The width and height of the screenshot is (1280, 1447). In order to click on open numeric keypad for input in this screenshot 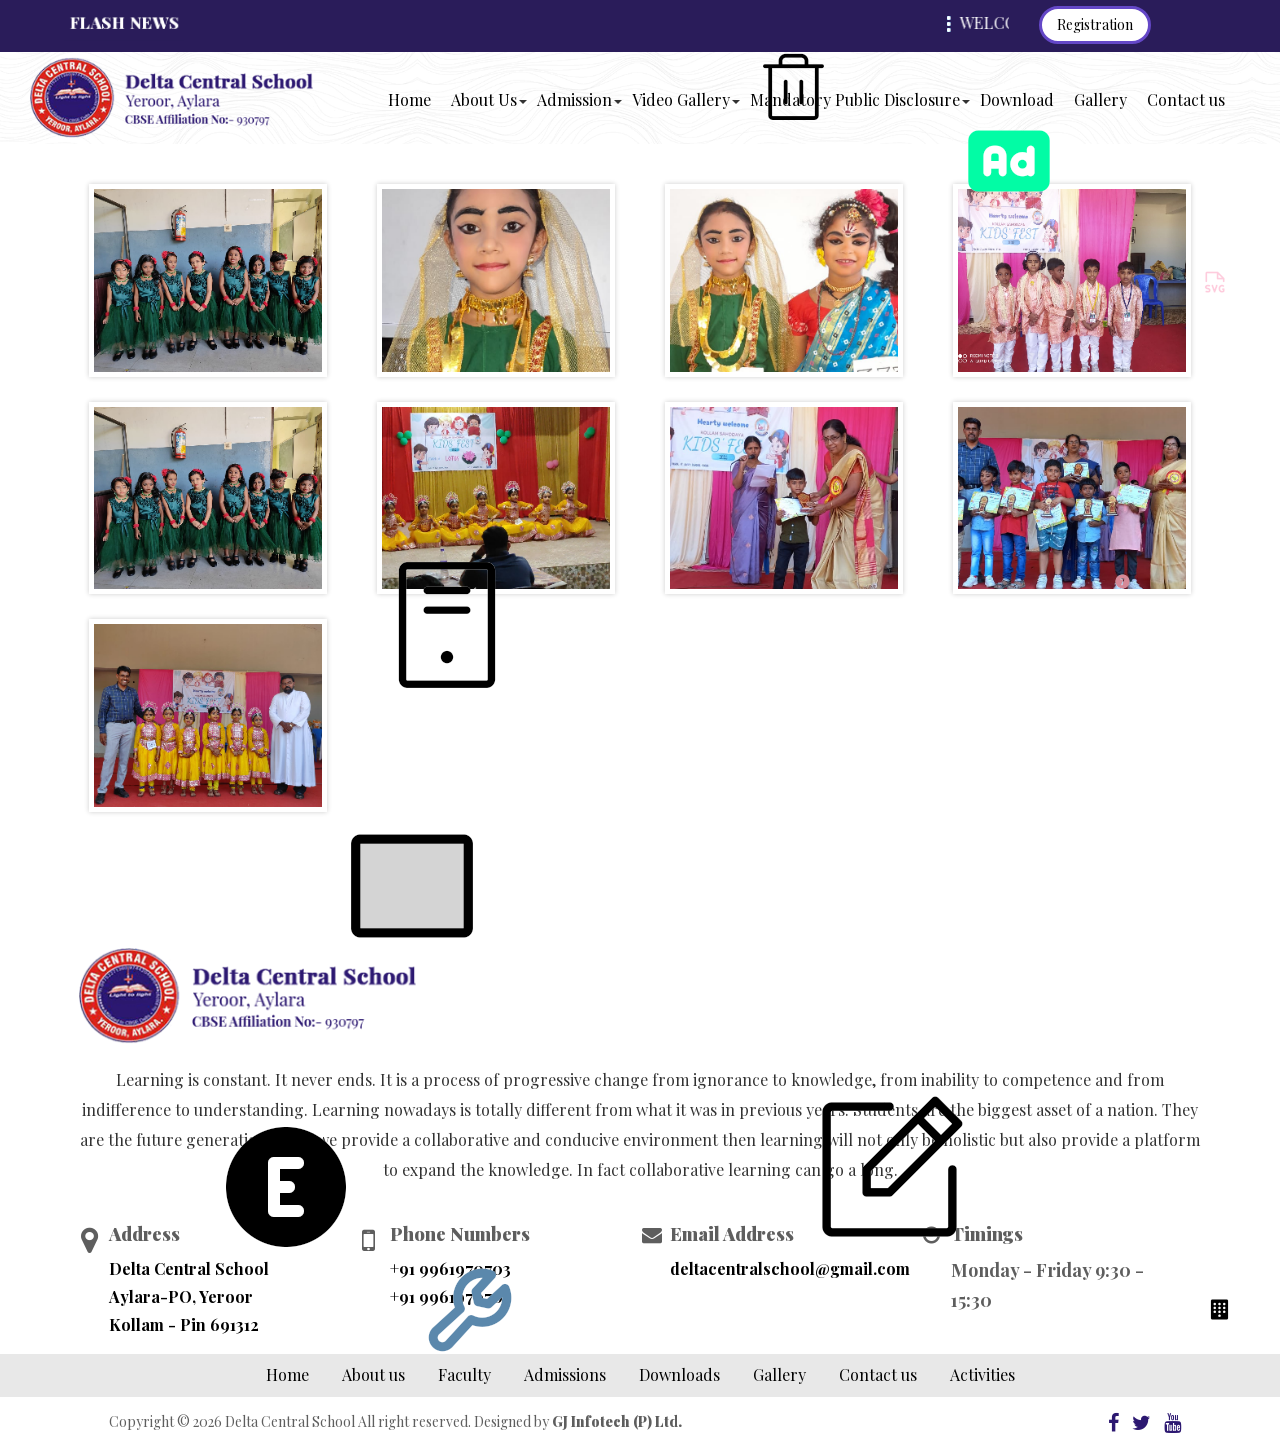, I will do `click(1219, 1309)`.